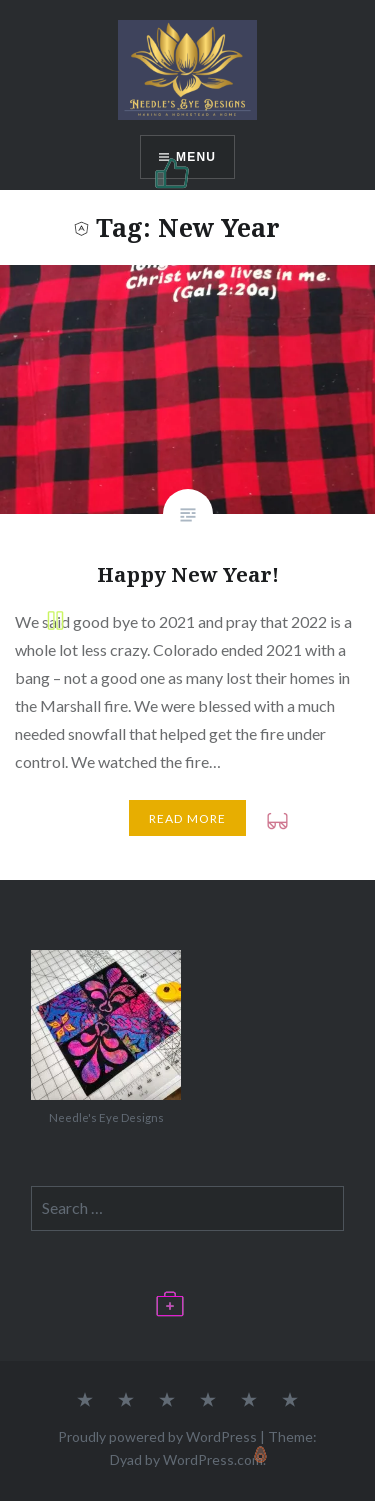  I want to click on like or approve content, so click(172, 175).